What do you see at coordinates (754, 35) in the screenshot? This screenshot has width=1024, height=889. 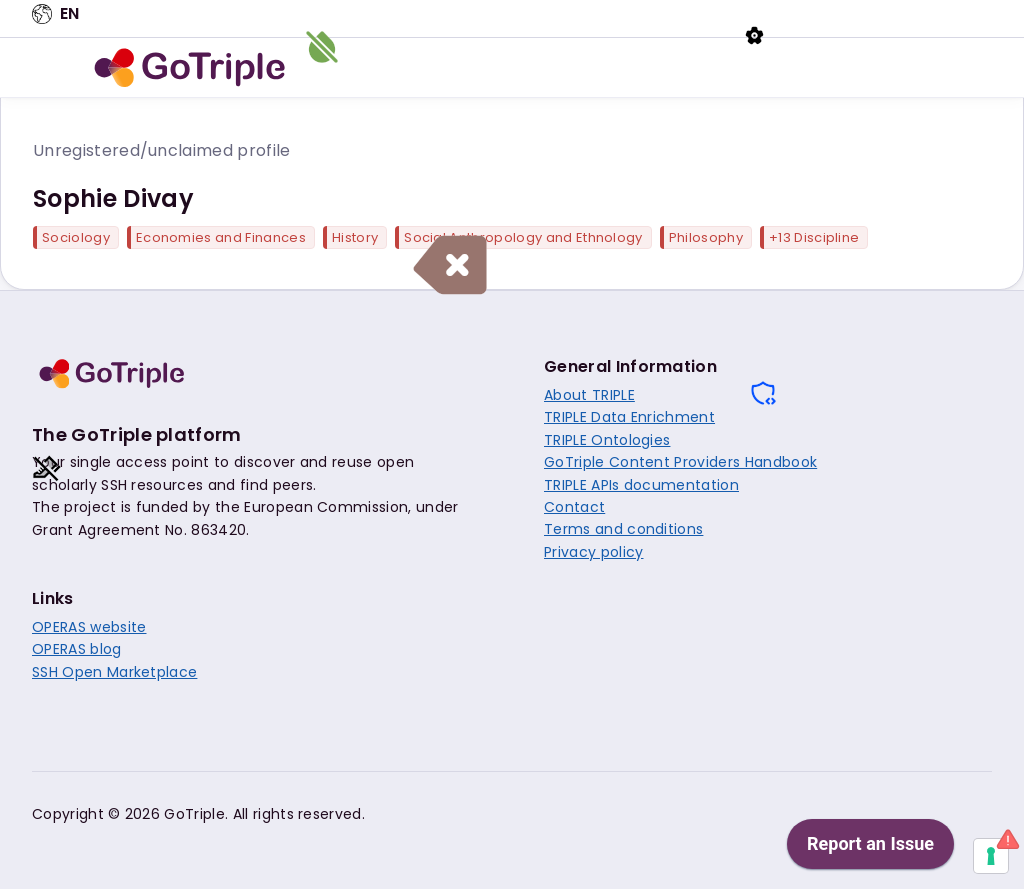 I see `open settings menu` at bounding box center [754, 35].